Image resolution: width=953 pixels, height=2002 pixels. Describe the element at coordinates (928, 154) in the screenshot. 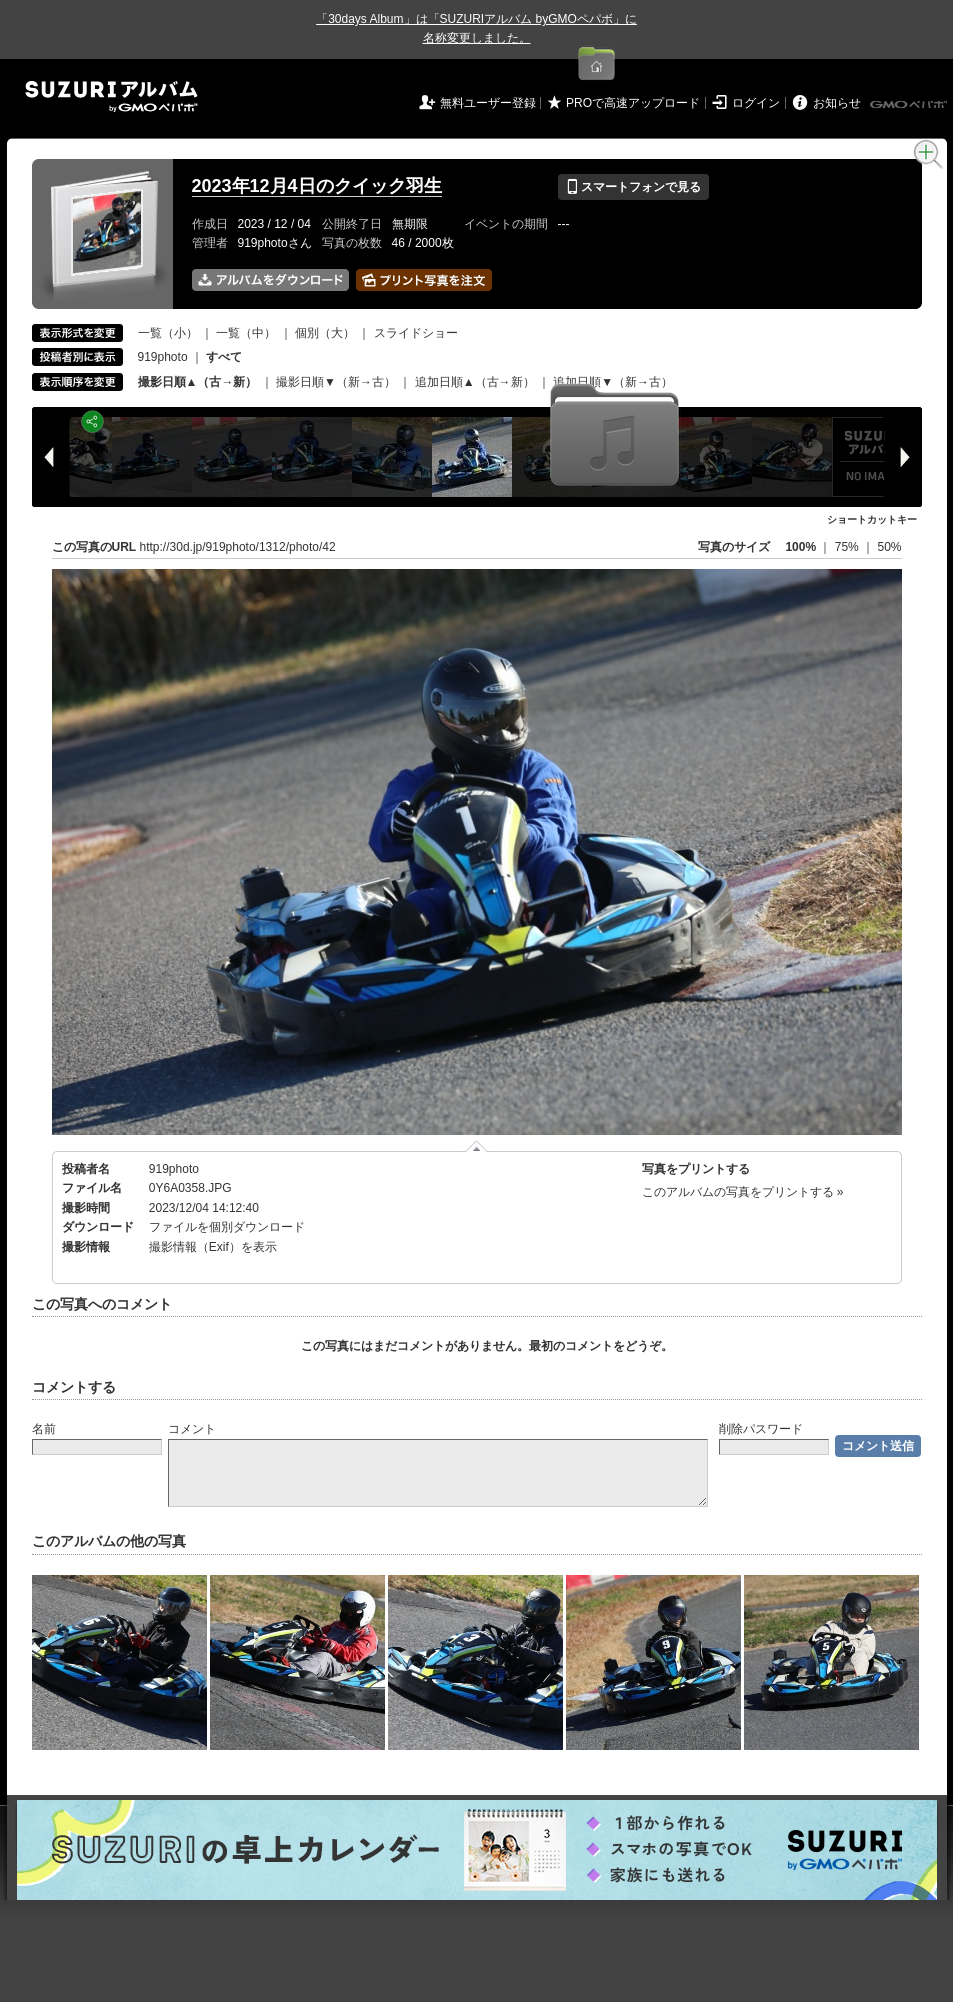

I see `zoom in on the current view` at that location.